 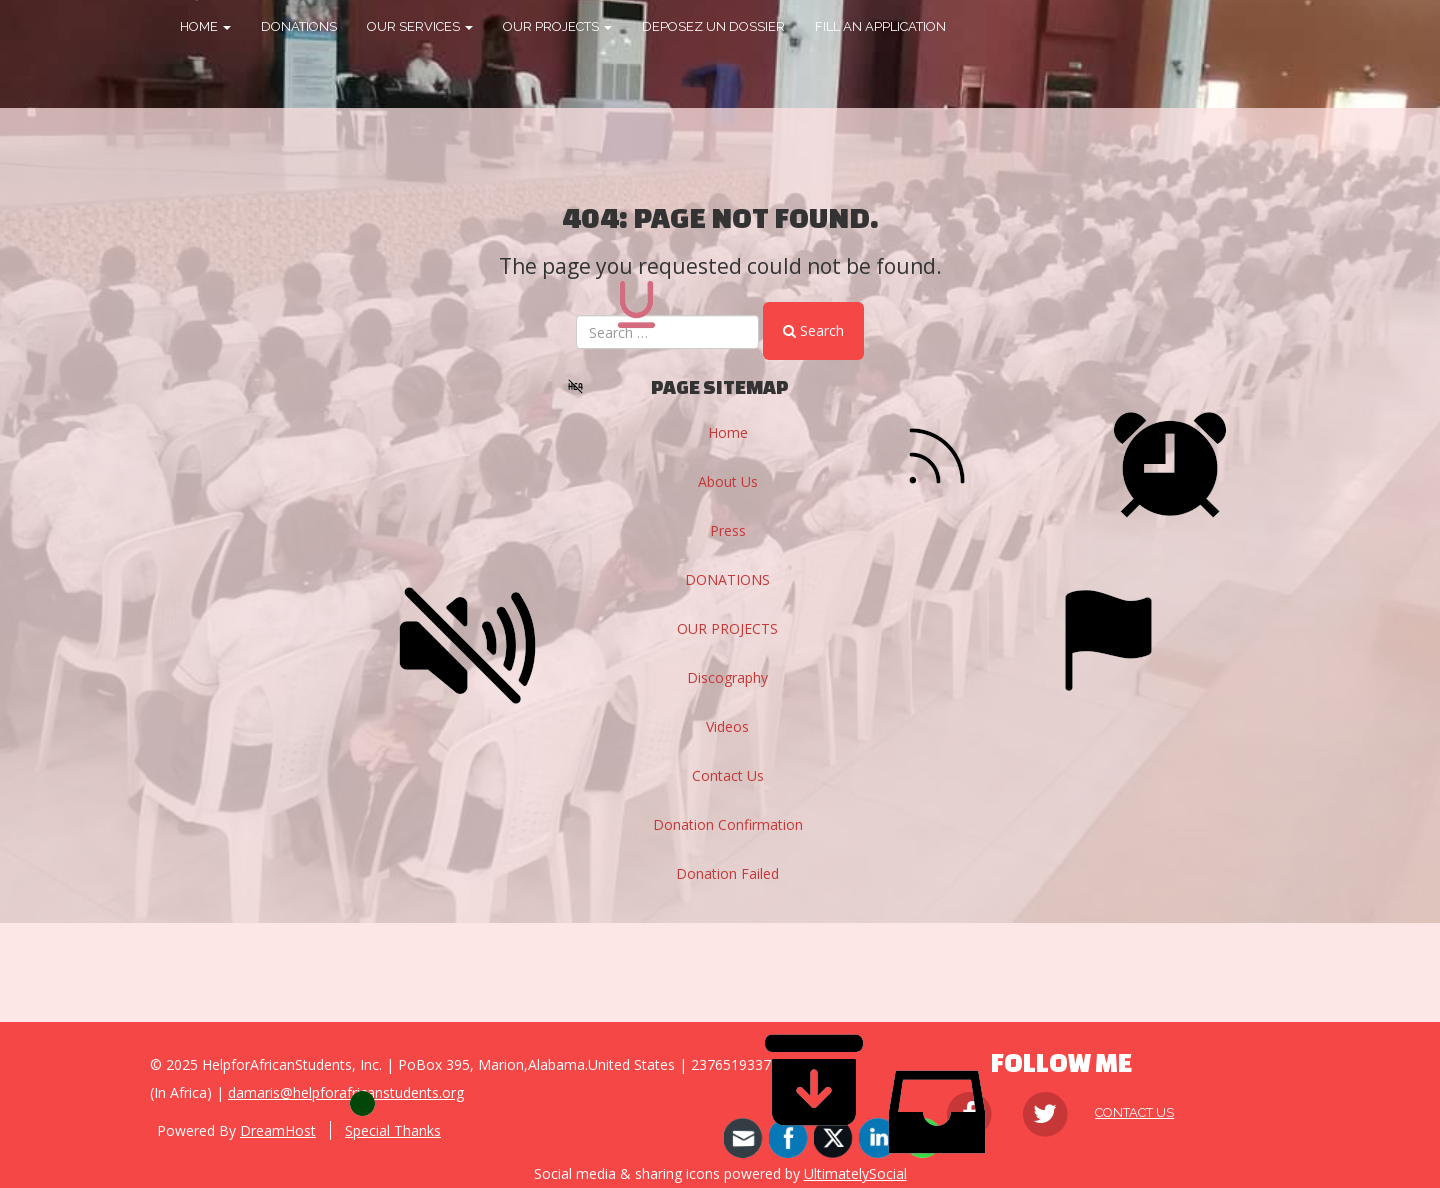 What do you see at coordinates (575, 386) in the screenshot?
I see `disable HTTP HEAD request method` at bounding box center [575, 386].